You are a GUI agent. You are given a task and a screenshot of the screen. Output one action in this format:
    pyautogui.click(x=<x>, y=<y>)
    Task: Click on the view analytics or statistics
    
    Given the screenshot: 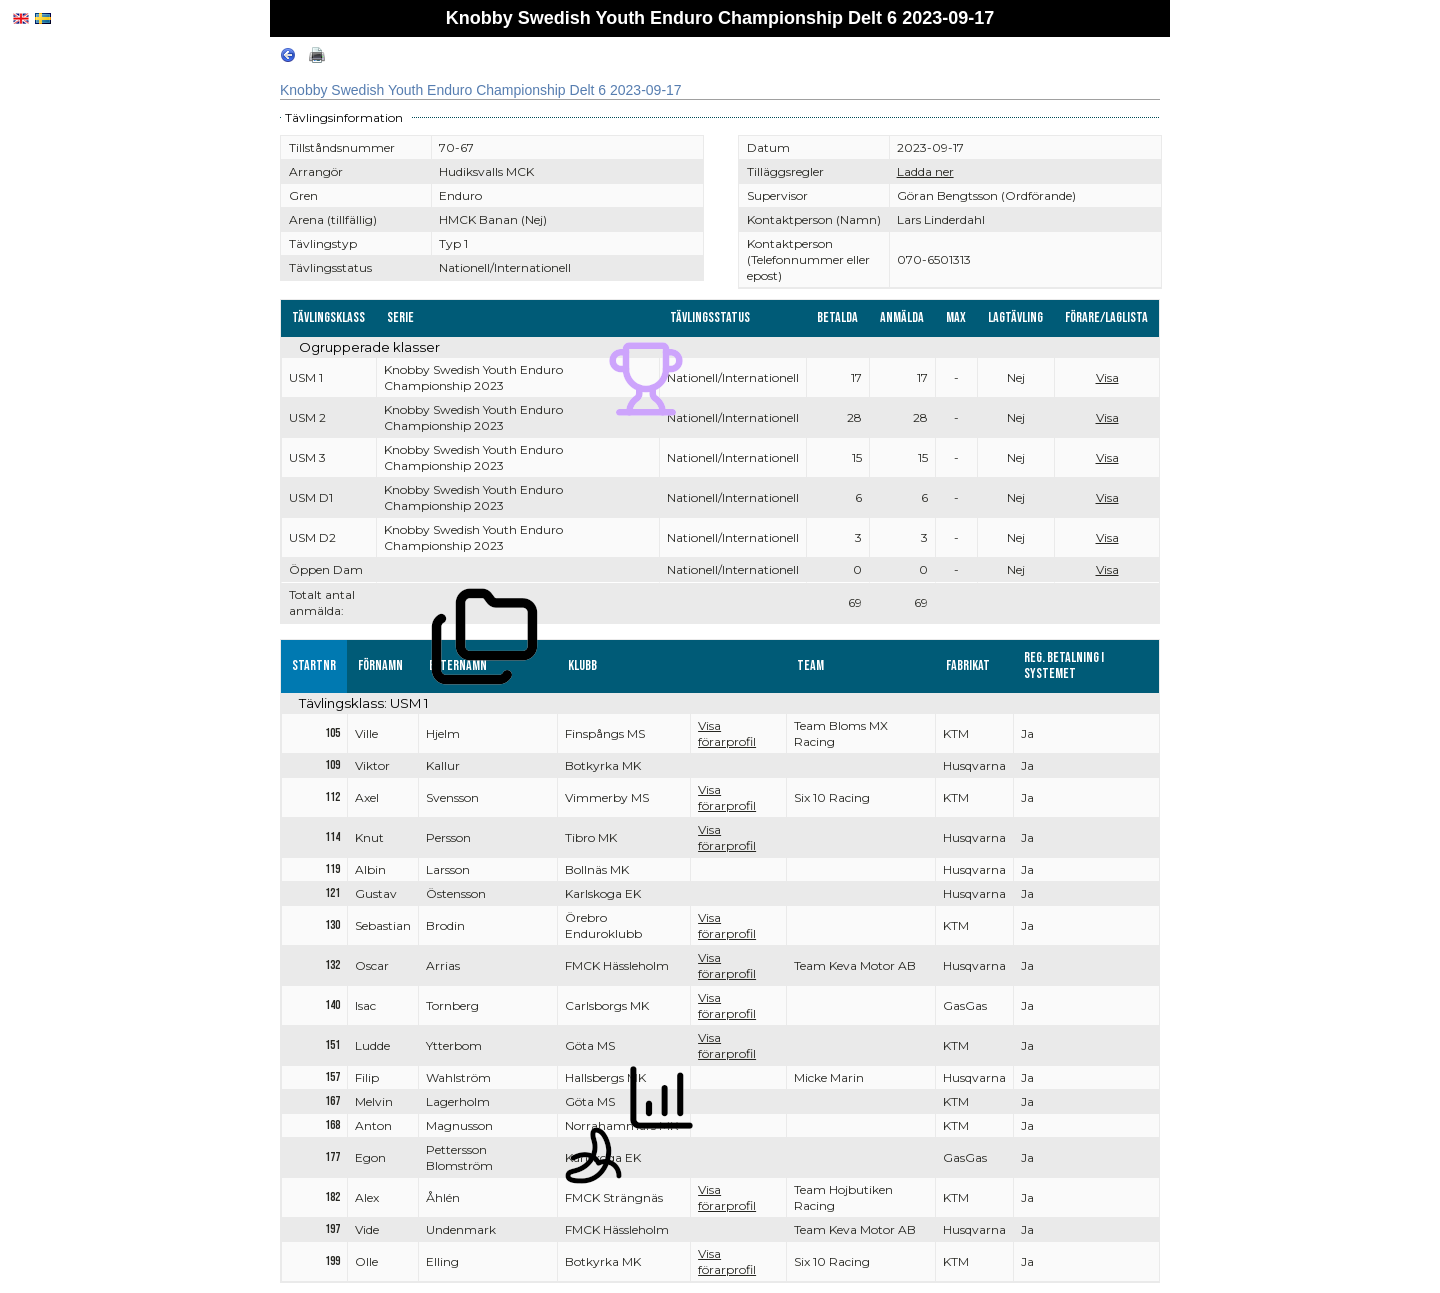 What is the action you would take?
    pyautogui.click(x=661, y=1097)
    